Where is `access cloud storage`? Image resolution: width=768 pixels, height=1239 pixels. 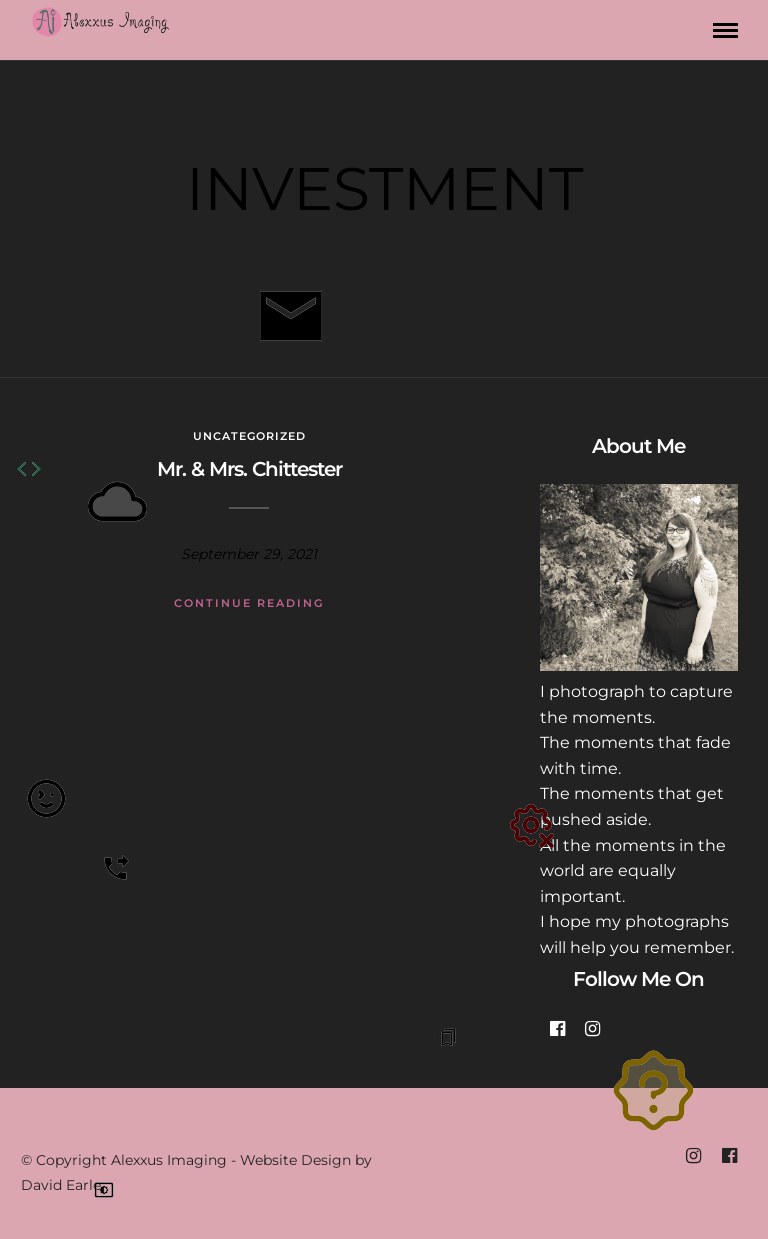 access cloud storage is located at coordinates (117, 501).